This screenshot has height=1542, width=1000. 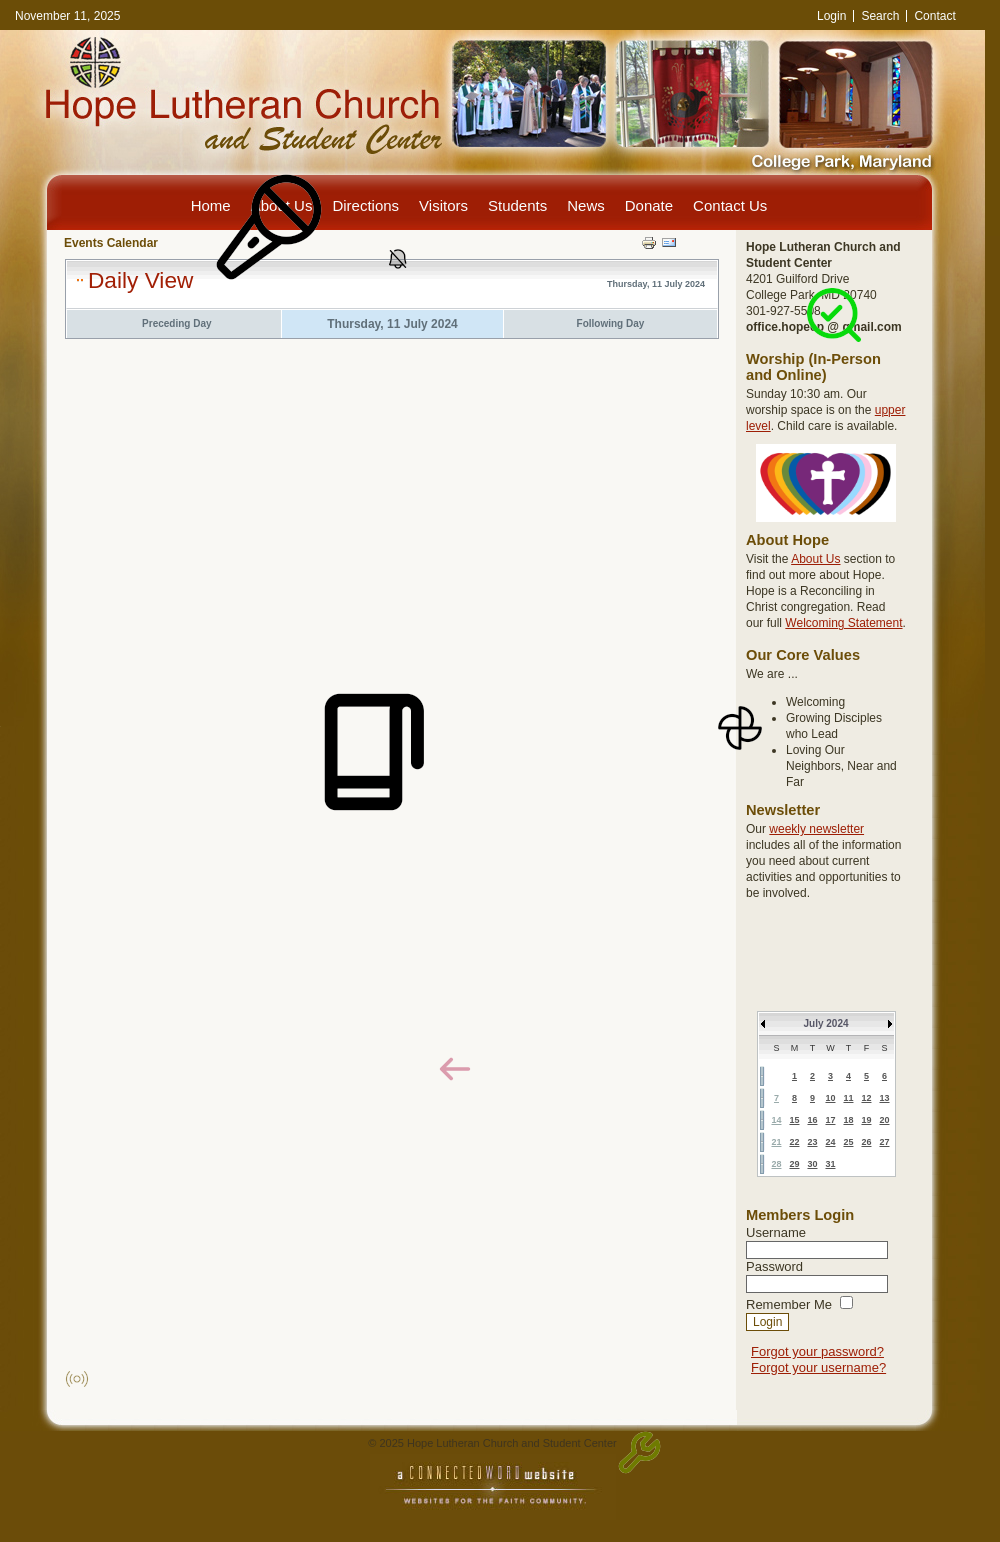 I want to click on access voice recording or audio input, so click(x=267, y=229).